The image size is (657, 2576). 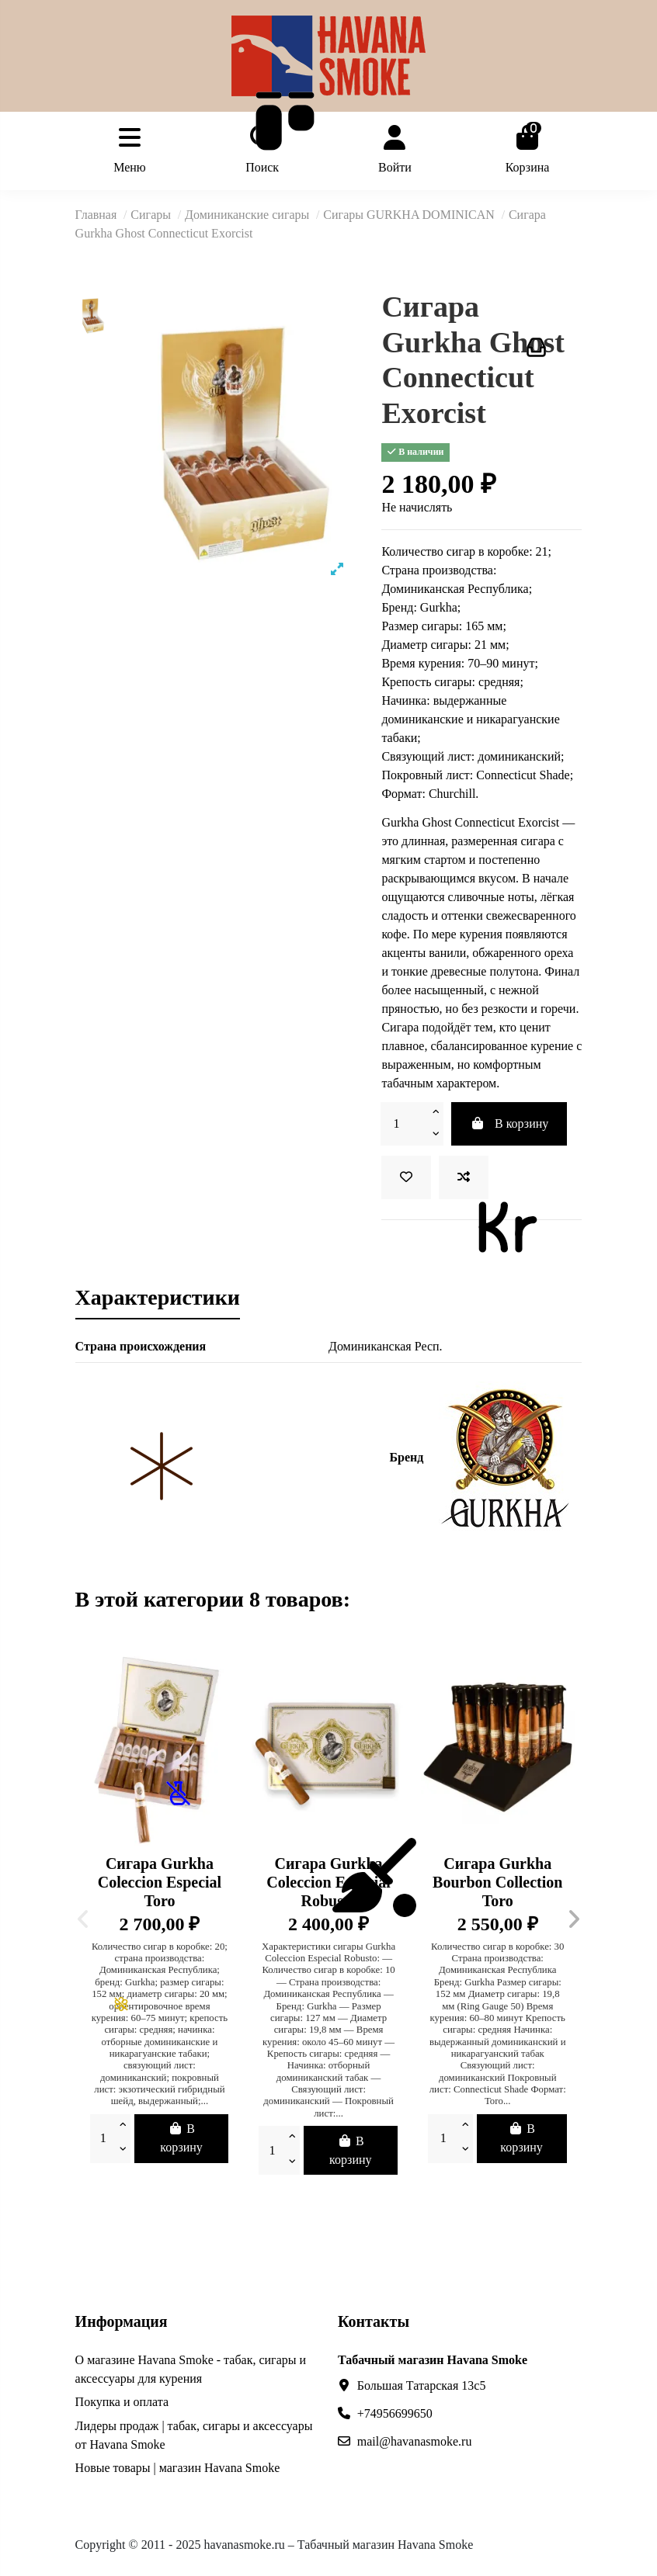 What do you see at coordinates (508, 1227) in the screenshot?
I see `indicates swedish krona currency` at bounding box center [508, 1227].